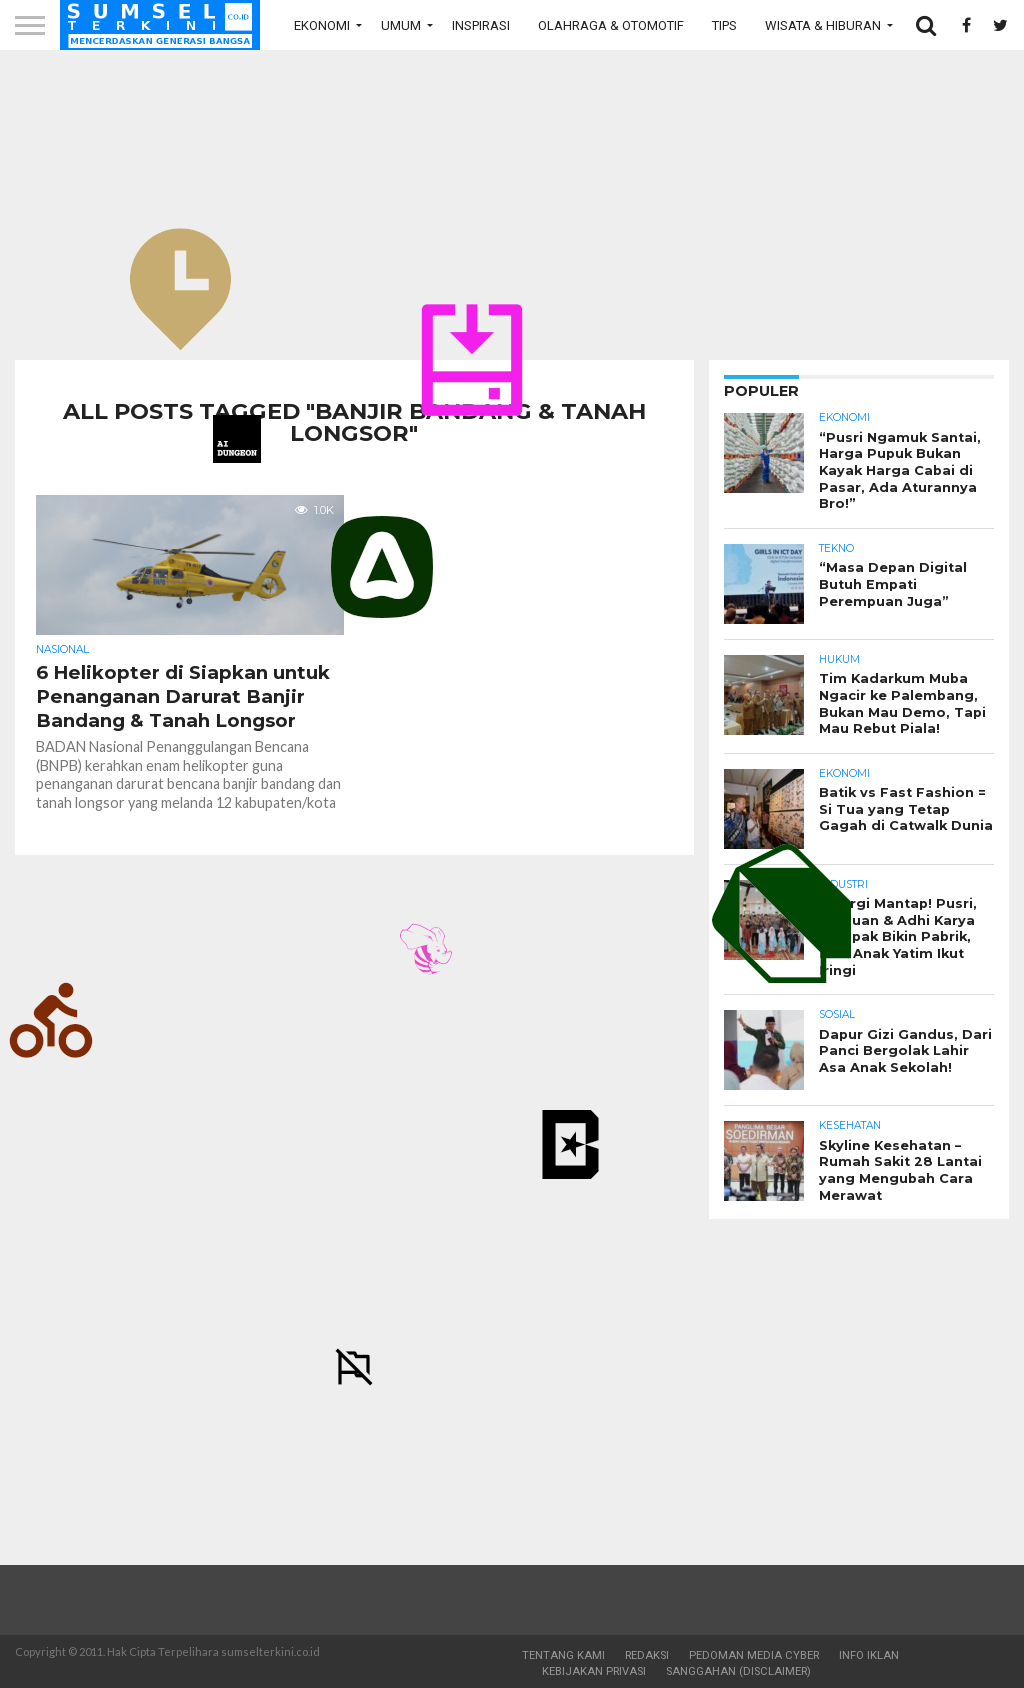  Describe the element at coordinates (570, 1144) in the screenshot. I see `open beatstars music marketplace` at that location.